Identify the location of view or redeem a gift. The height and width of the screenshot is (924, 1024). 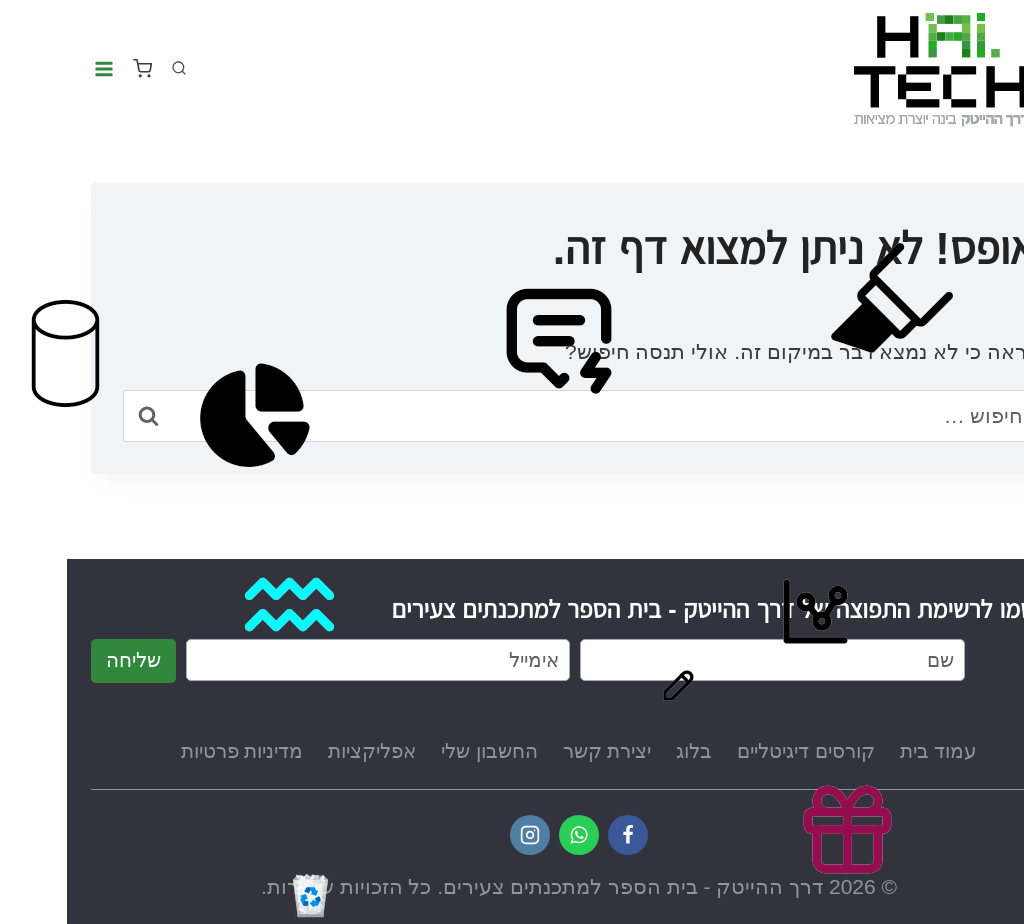
(847, 829).